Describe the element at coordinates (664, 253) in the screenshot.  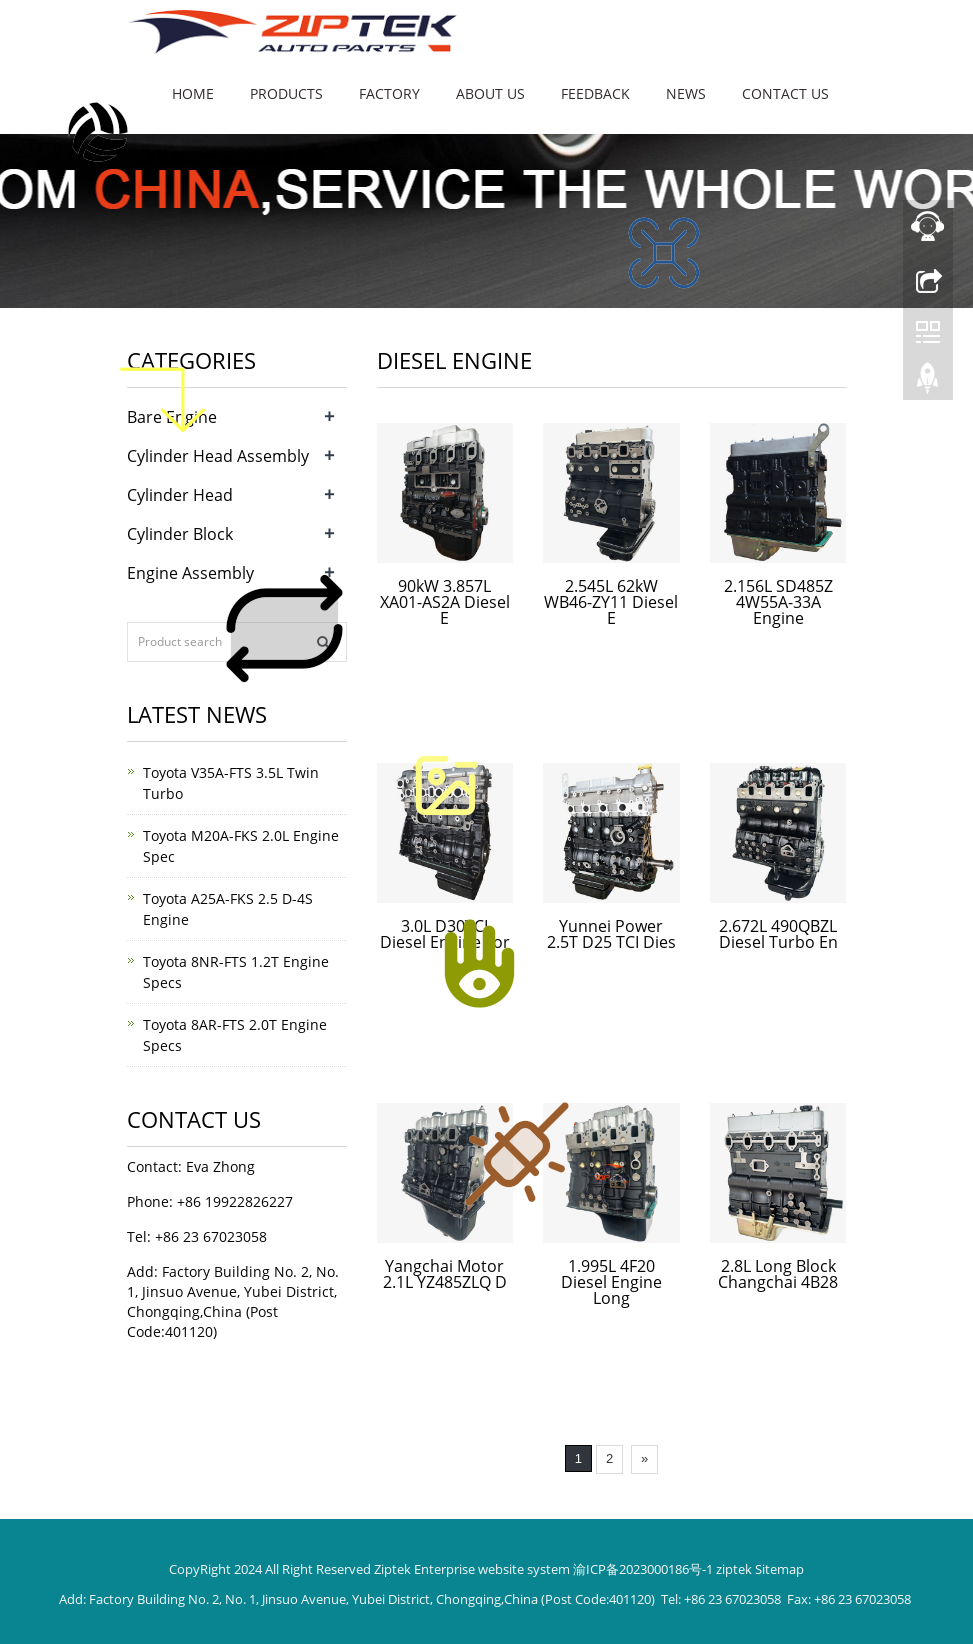
I see `access drone controls` at that location.